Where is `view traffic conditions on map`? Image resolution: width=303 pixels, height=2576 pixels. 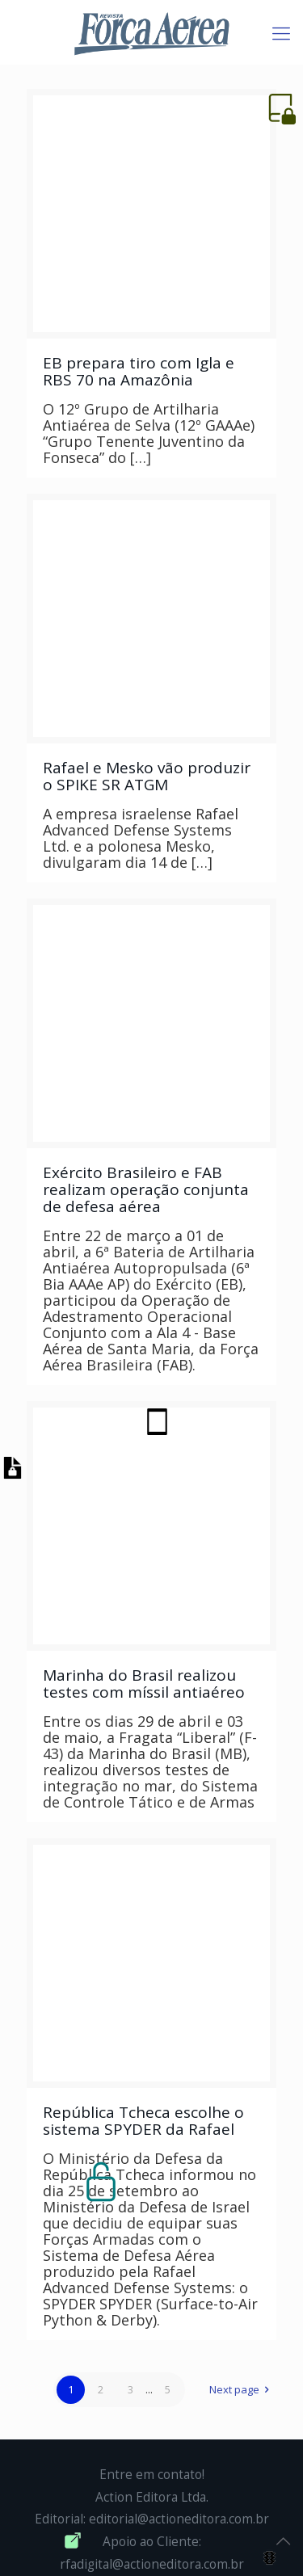 view traffic conditions on map is located at coordinates (269, 2557).